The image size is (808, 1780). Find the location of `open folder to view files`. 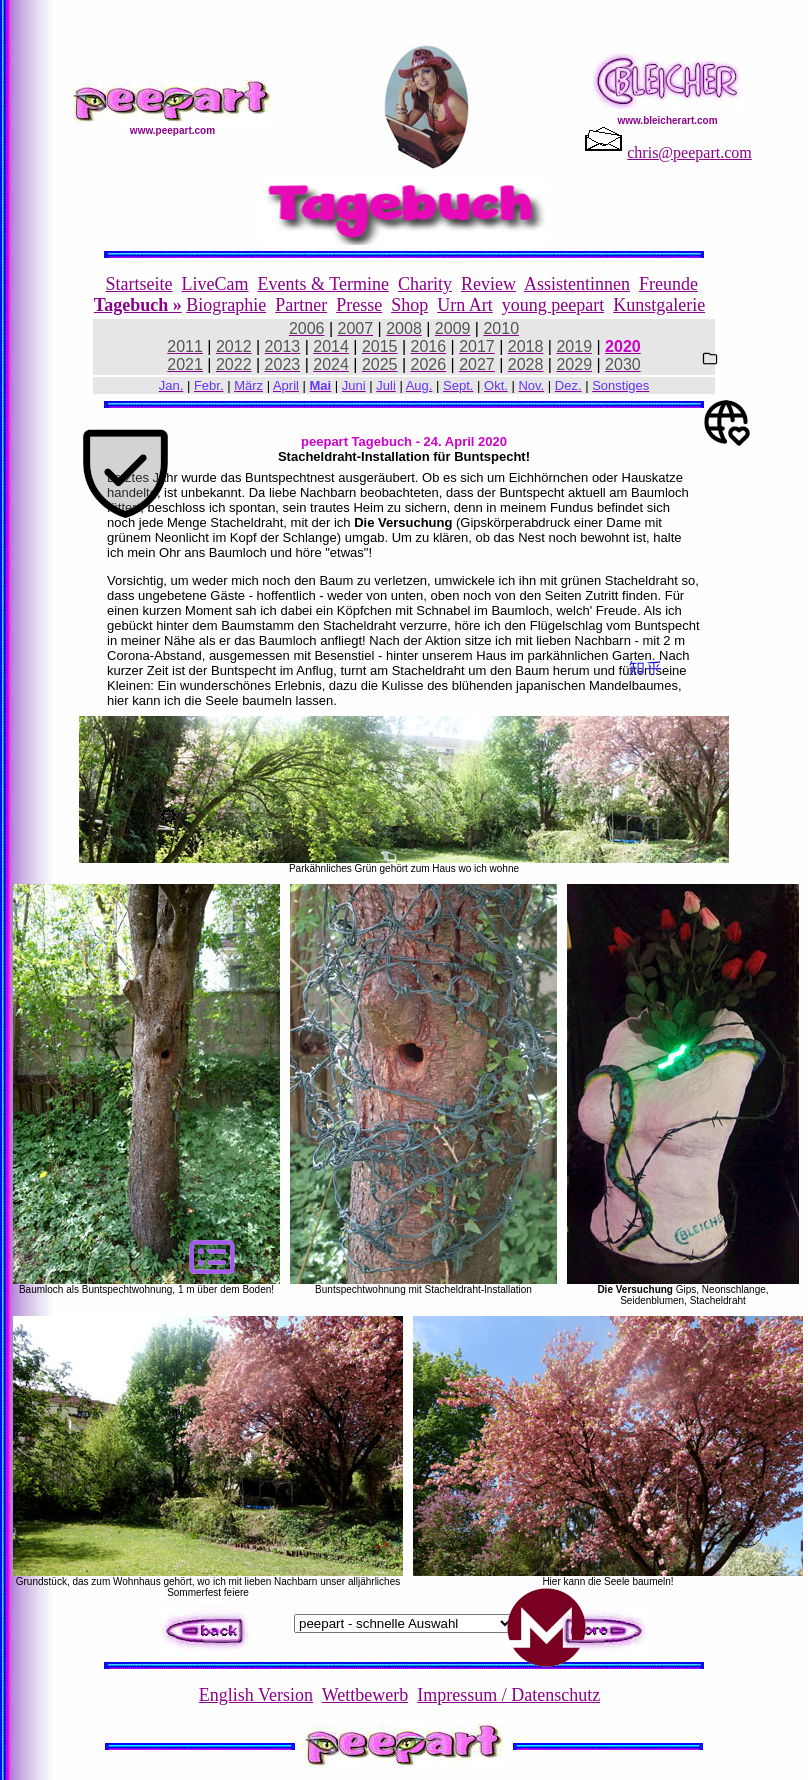

open folder to view files is located at coordinates (710, 359).